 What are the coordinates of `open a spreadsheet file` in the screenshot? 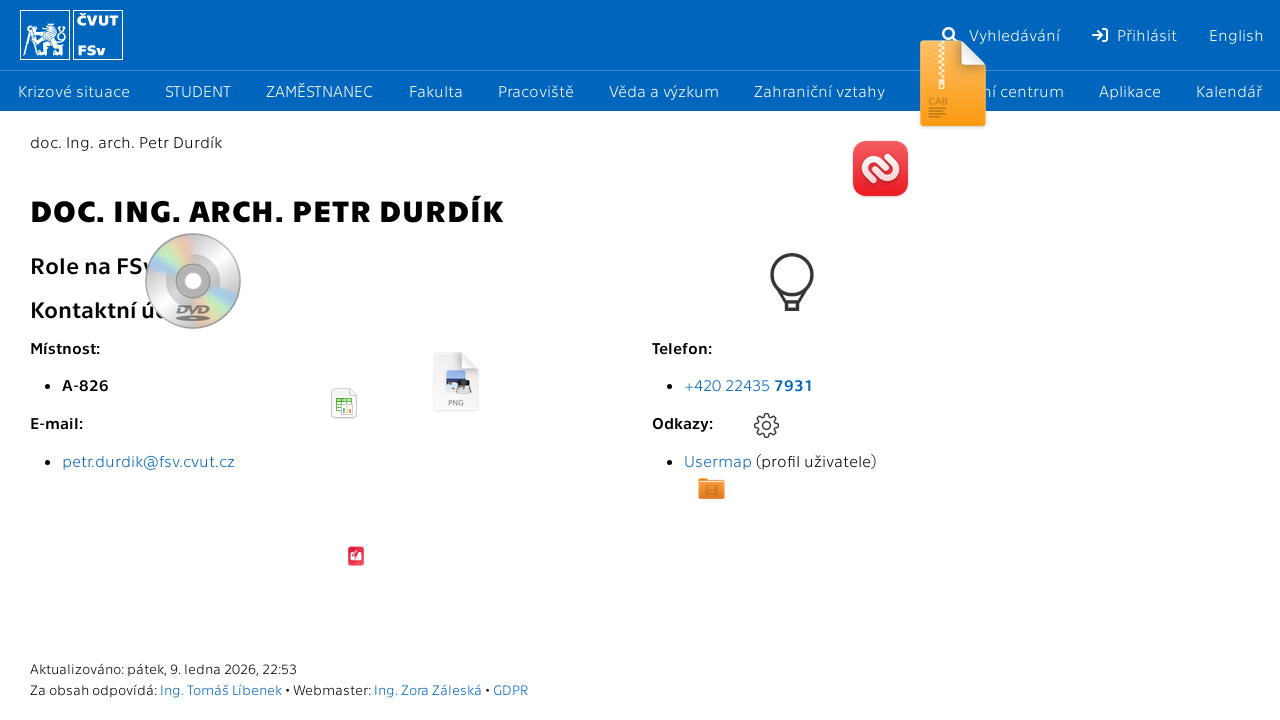 It's located at (344, 403).